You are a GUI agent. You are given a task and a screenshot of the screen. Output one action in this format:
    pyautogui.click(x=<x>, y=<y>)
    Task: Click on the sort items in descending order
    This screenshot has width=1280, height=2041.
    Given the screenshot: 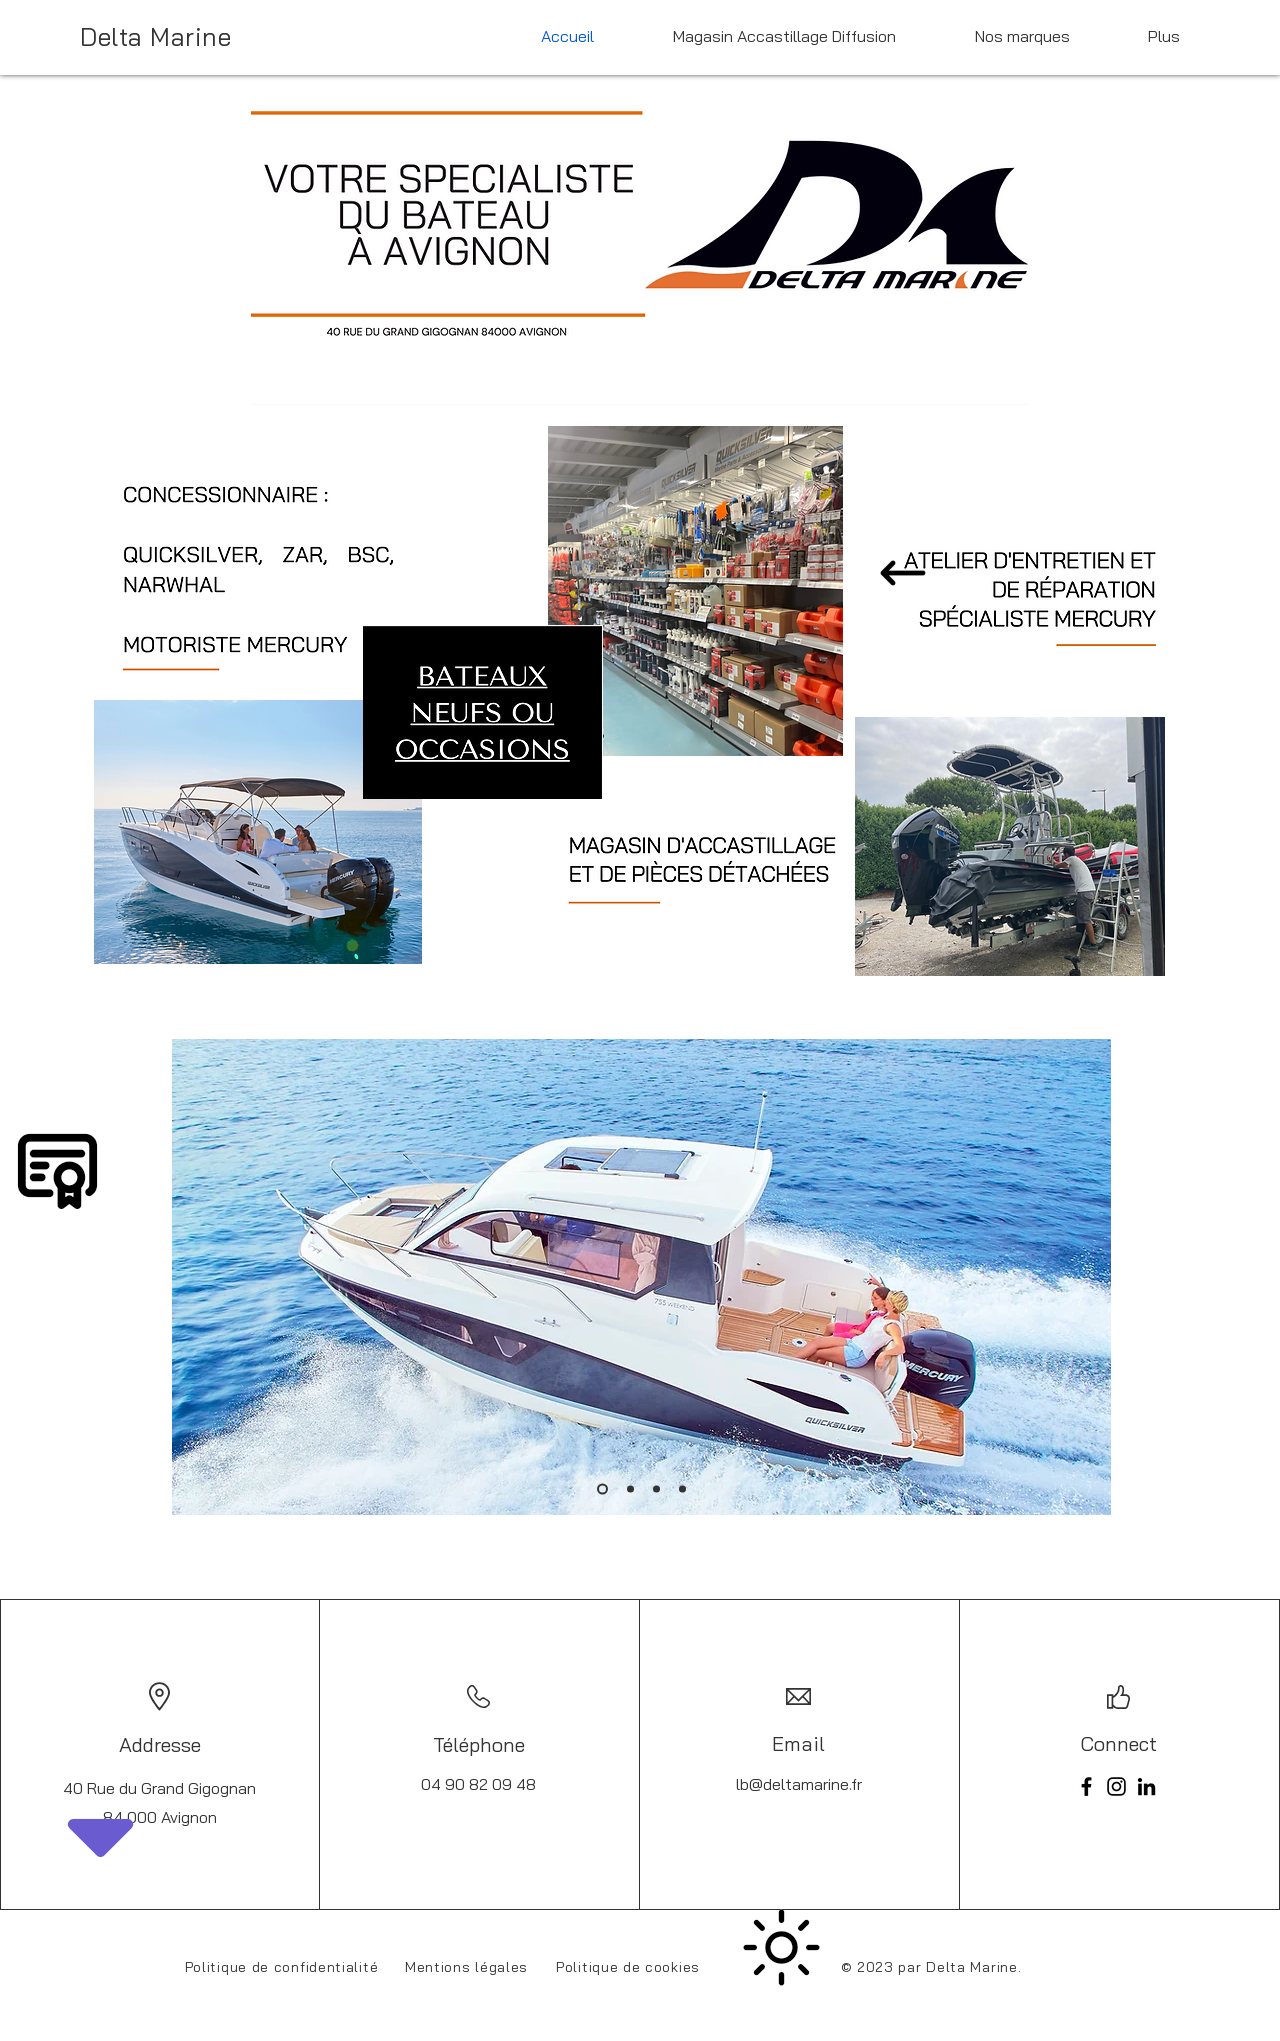 What is the action you would take?
    pyautogui.click(x=100, y=1813)
    